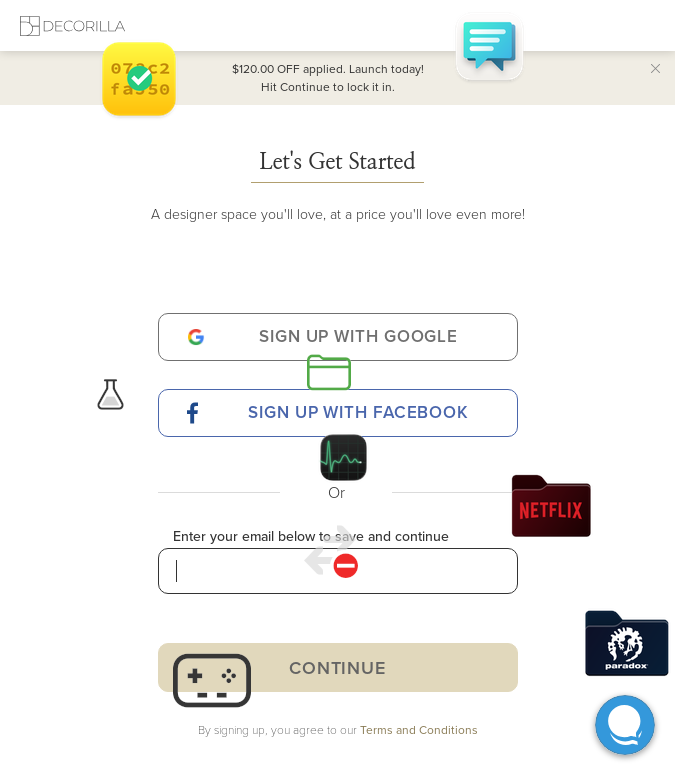 The image size is (675, 775). Describe the element at coordinates (626, 645) in the screenshot. I see `open paradox interactive game files folder` at that location.